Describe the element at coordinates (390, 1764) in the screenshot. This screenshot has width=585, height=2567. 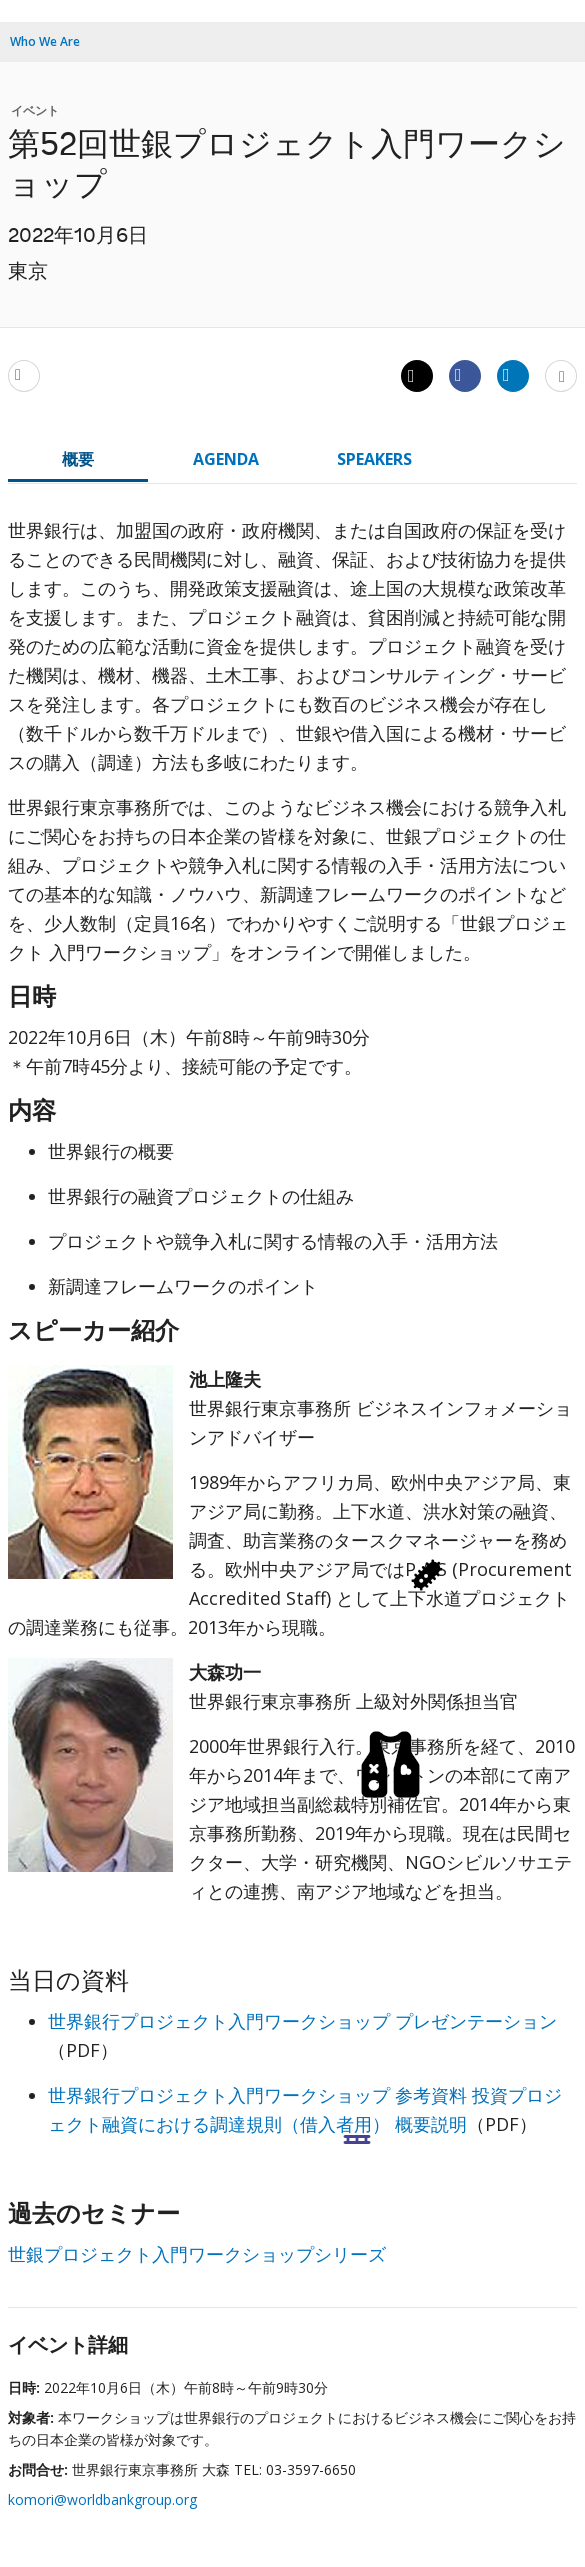
I see `safety vest or protective gear settings` at that location.